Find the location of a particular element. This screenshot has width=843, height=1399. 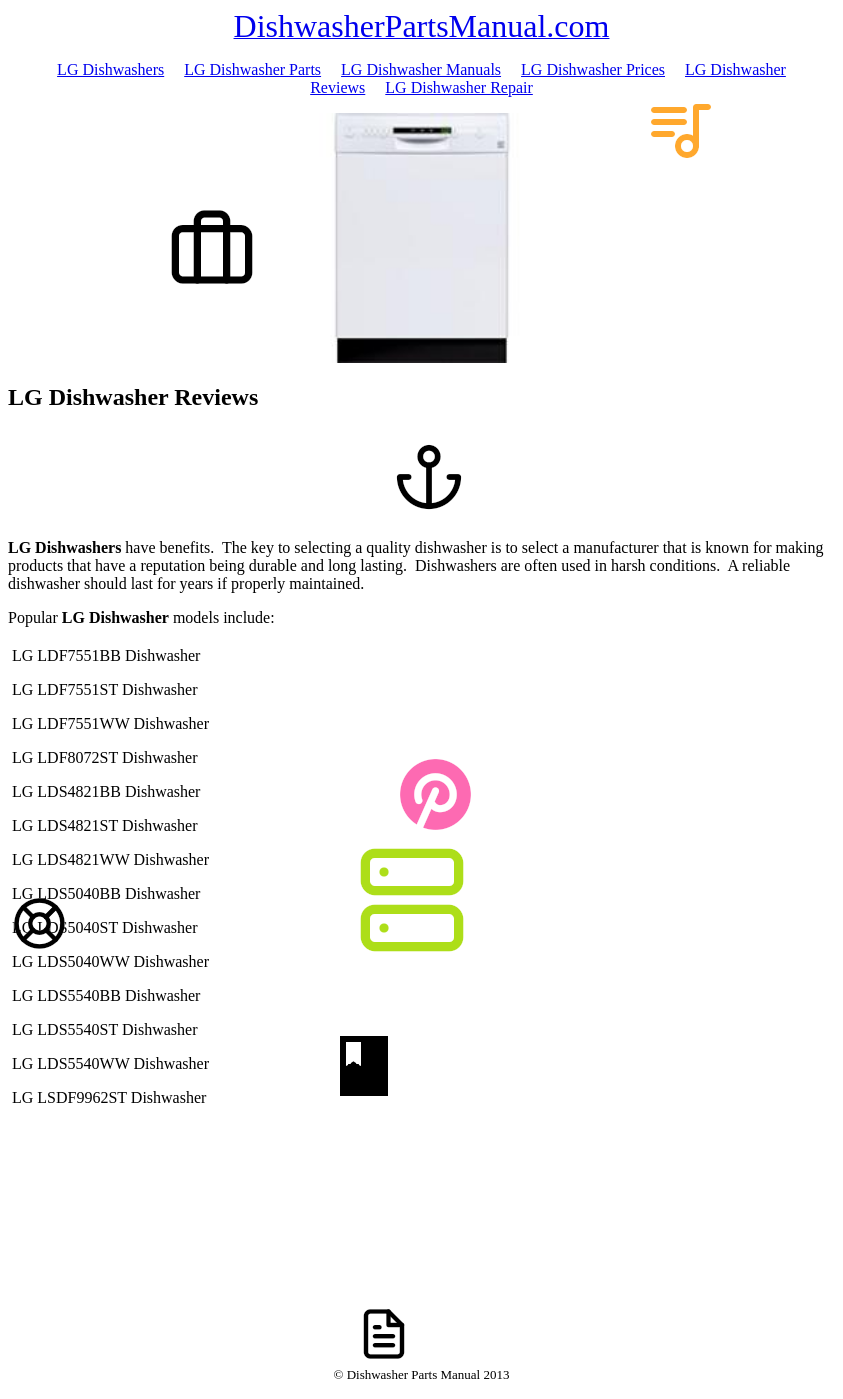

access your classes or courses is located at coordinates (364, 1066).